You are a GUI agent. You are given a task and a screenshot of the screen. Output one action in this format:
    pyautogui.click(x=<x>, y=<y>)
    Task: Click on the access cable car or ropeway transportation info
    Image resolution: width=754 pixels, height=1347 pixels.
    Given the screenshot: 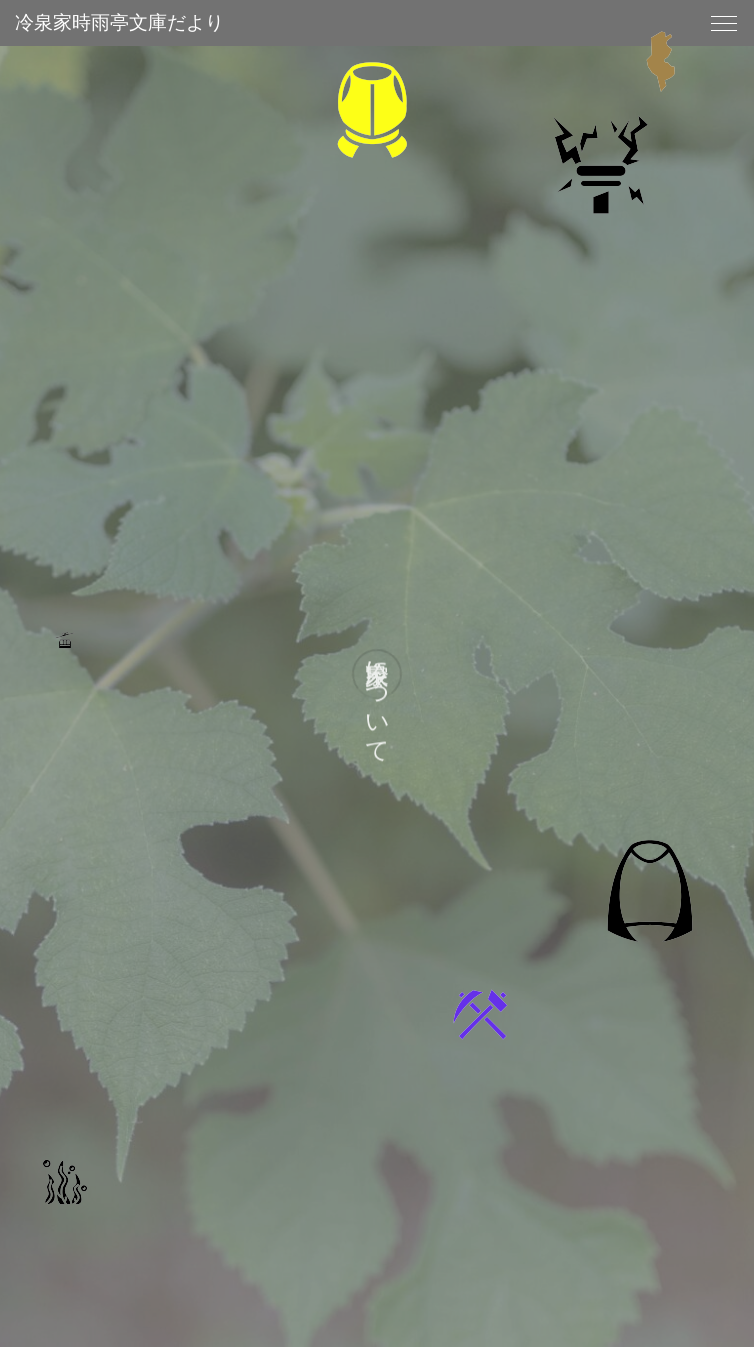 What is the action you would take?
    pyautogui.click(x=65, y=641)
    